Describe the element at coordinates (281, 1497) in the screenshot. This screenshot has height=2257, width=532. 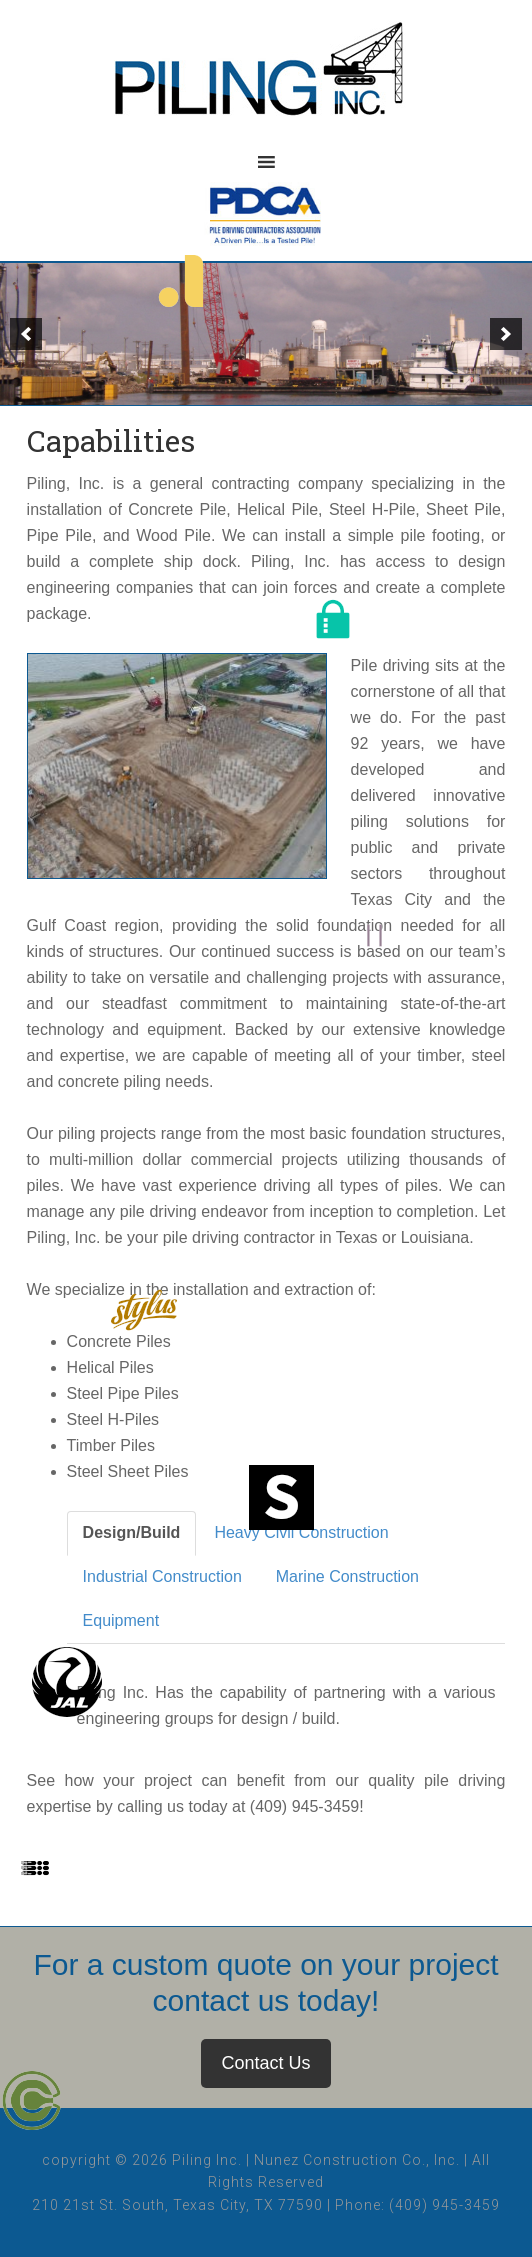
I see `semantic ui framework logo` at that location.